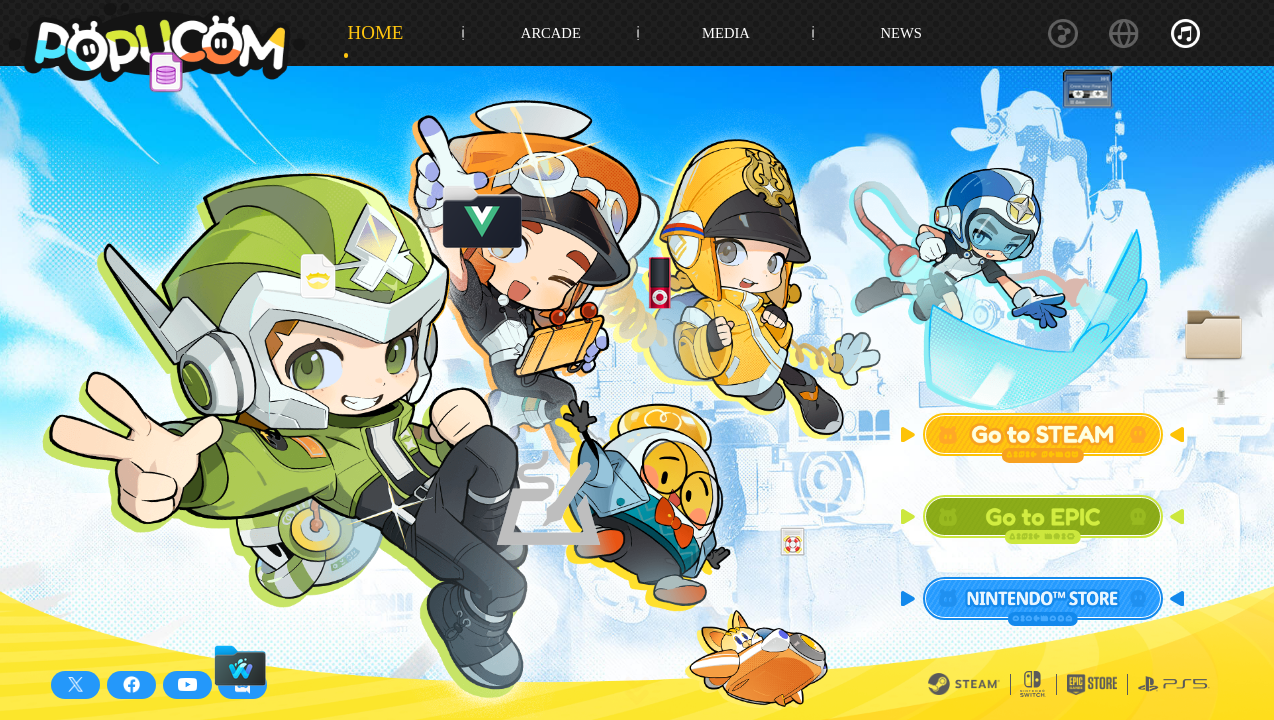  I want to click on a nim programming language source file, so click(318, 276).